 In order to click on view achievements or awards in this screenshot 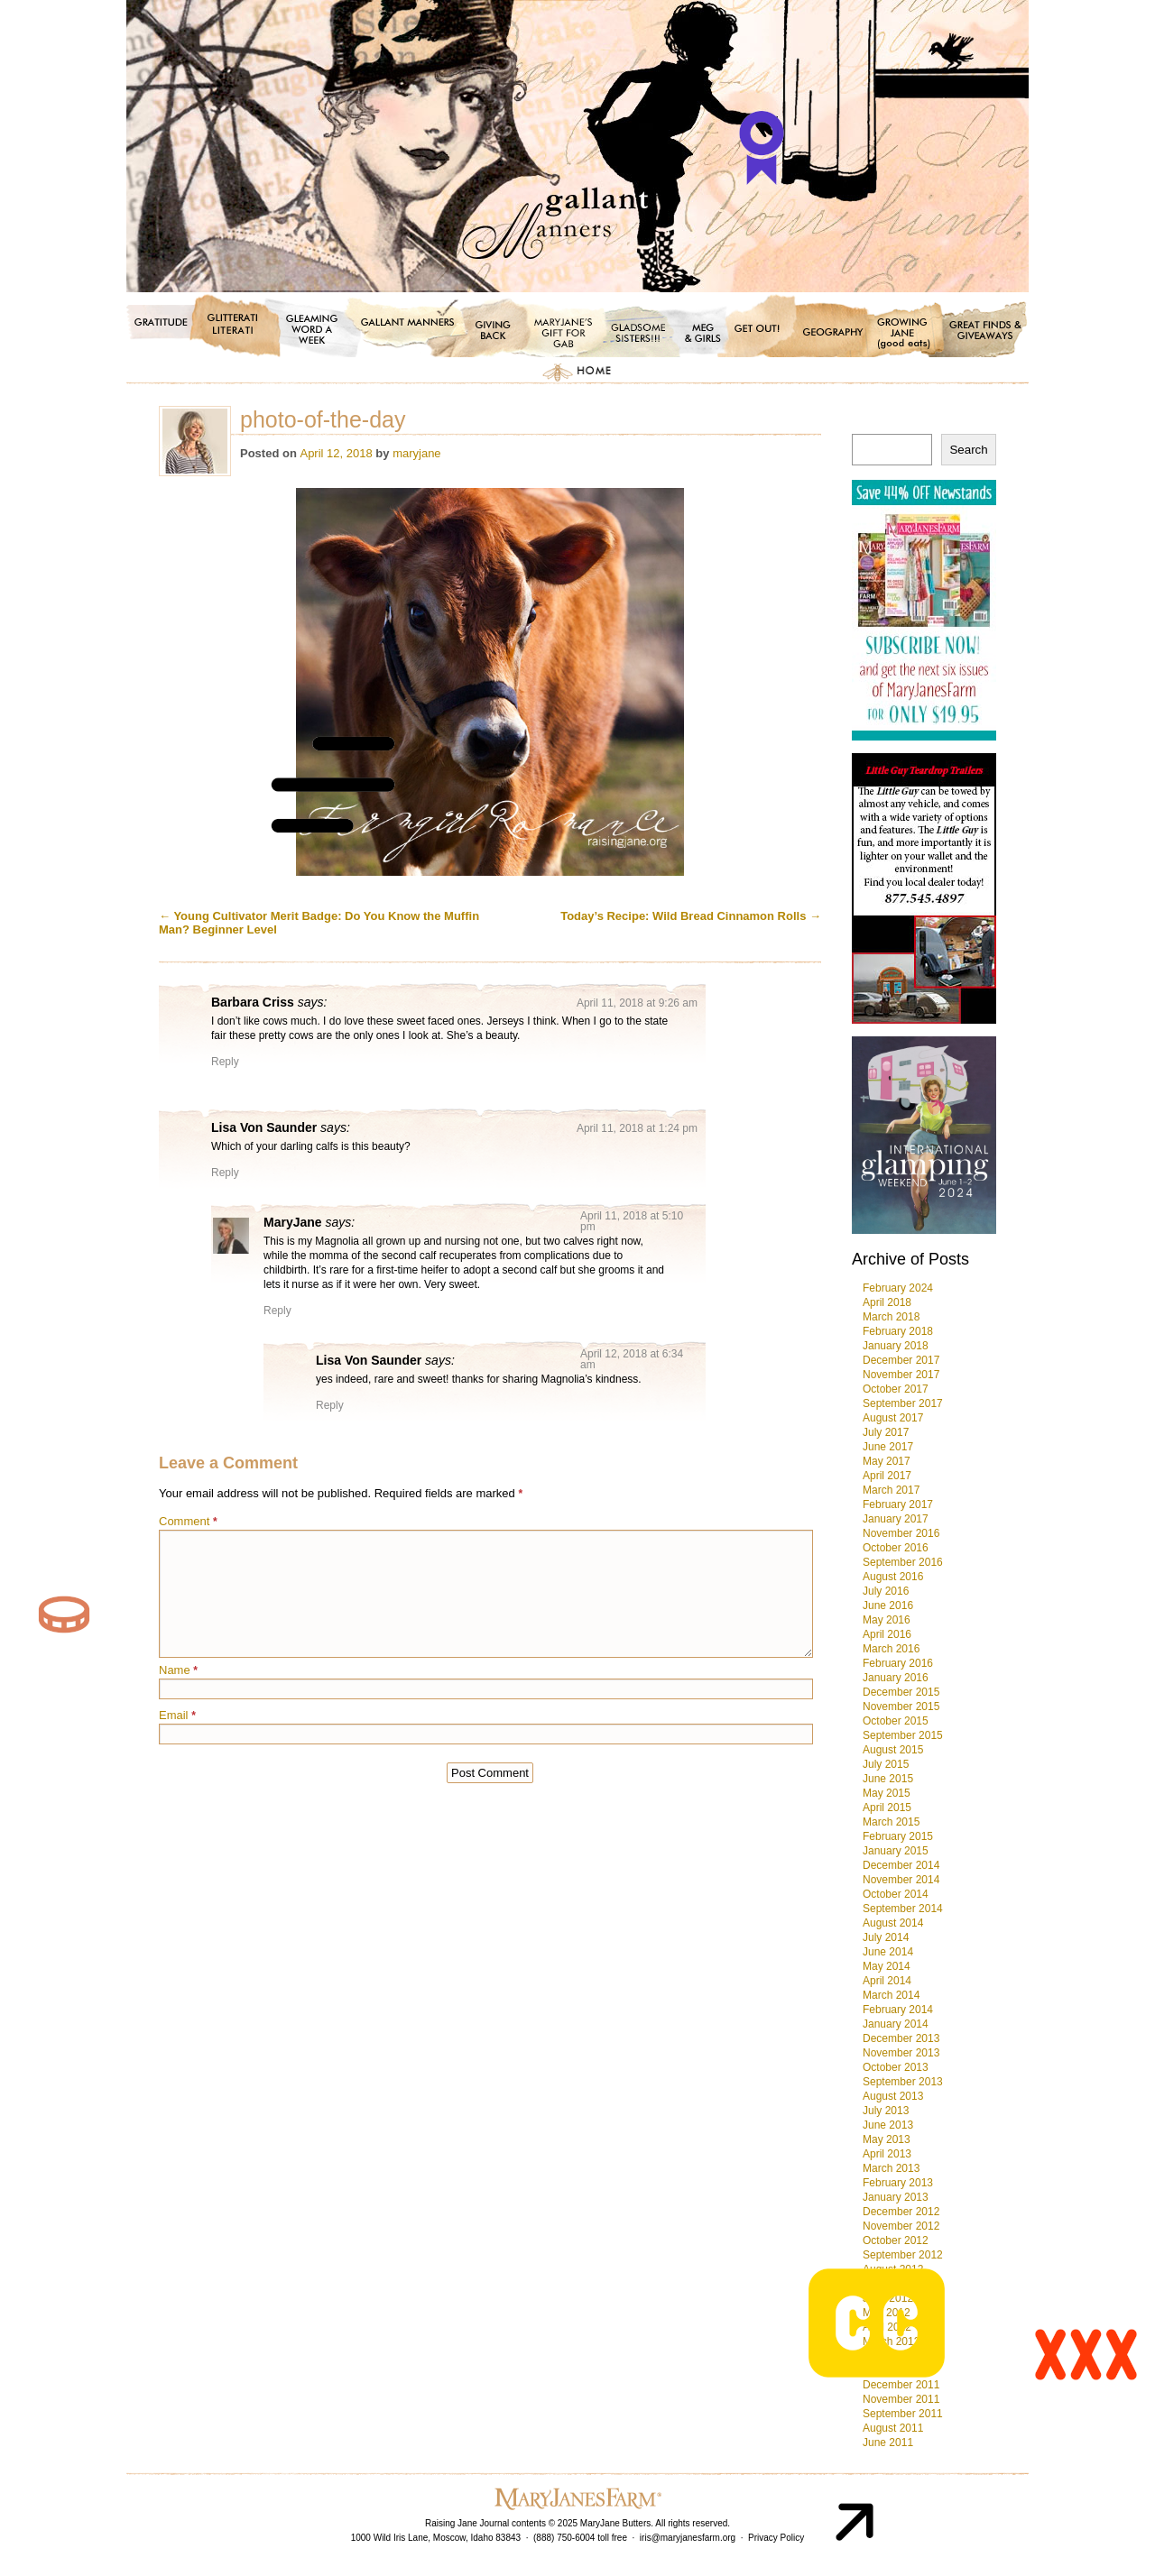, I will do `click(762, 148)`.